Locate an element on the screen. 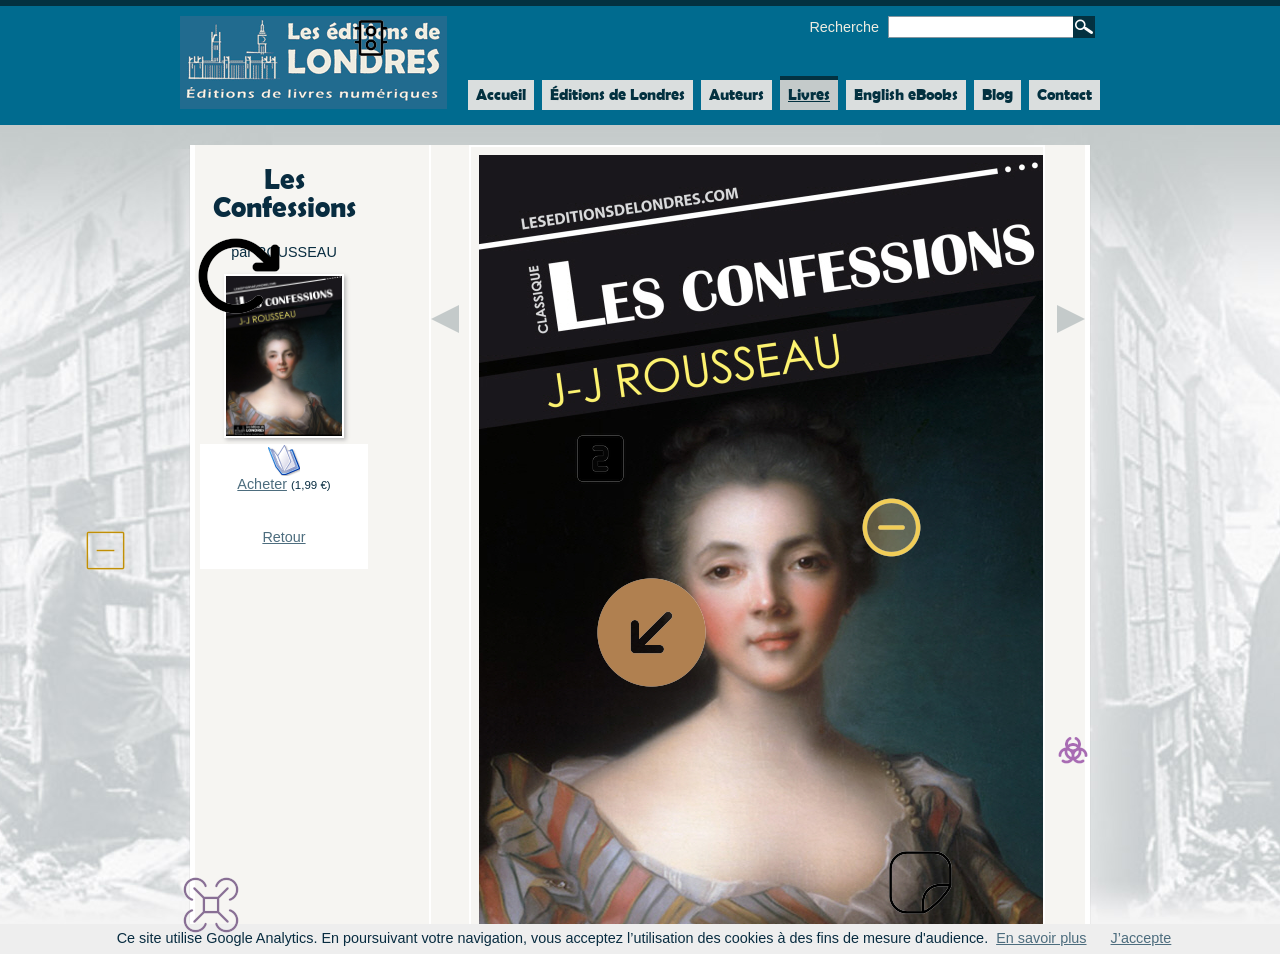 This screenshot has width=1280, height=954. select image filter or look number two is located at coordinates (600, 458).